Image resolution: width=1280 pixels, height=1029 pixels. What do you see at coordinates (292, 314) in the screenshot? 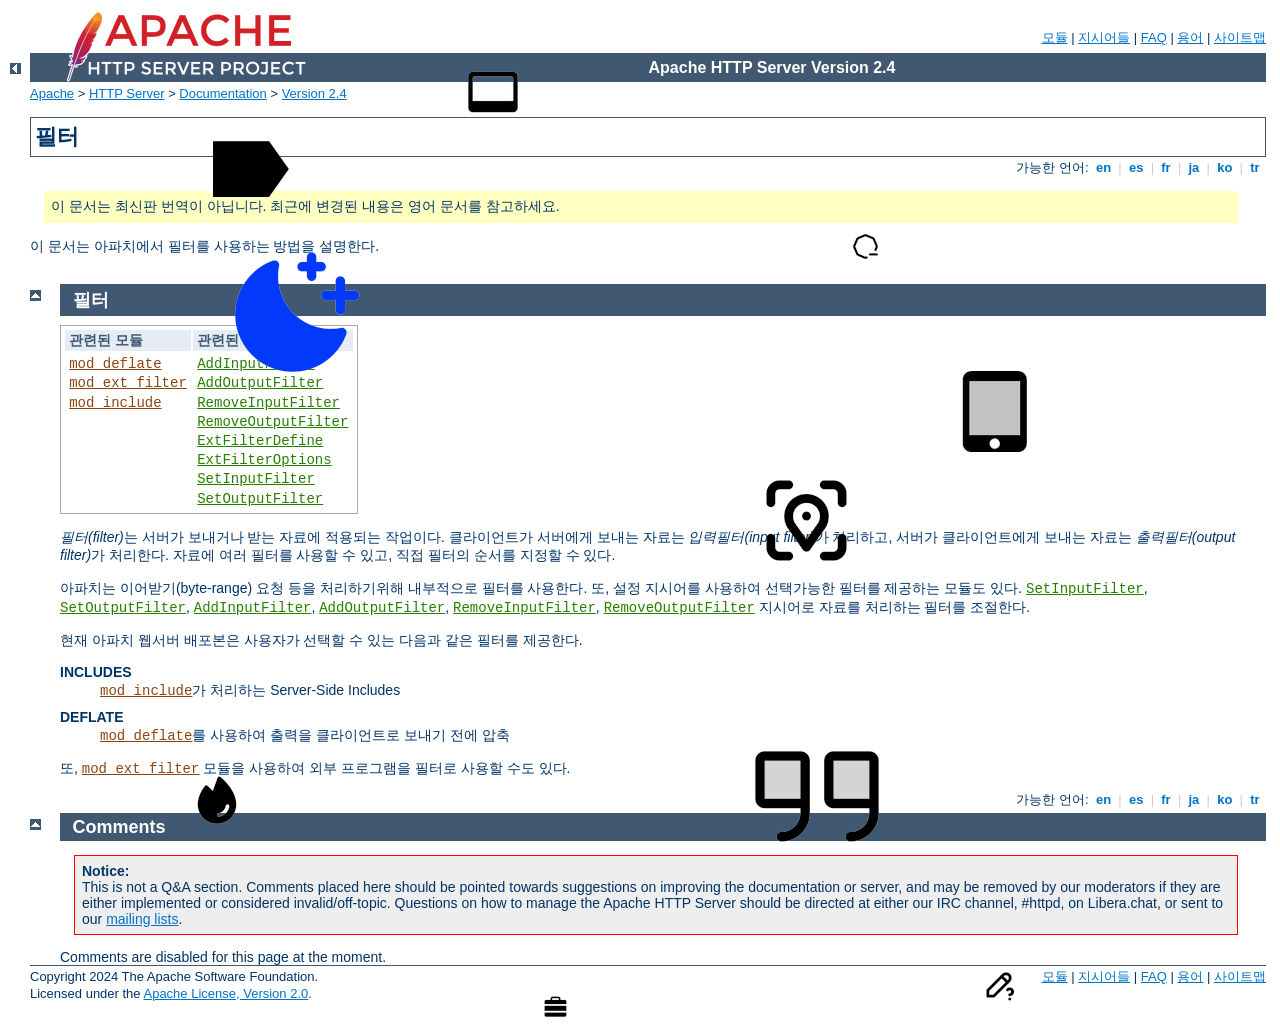
I see `toggle dark mode or night theme` at bounding box center [292, 314].